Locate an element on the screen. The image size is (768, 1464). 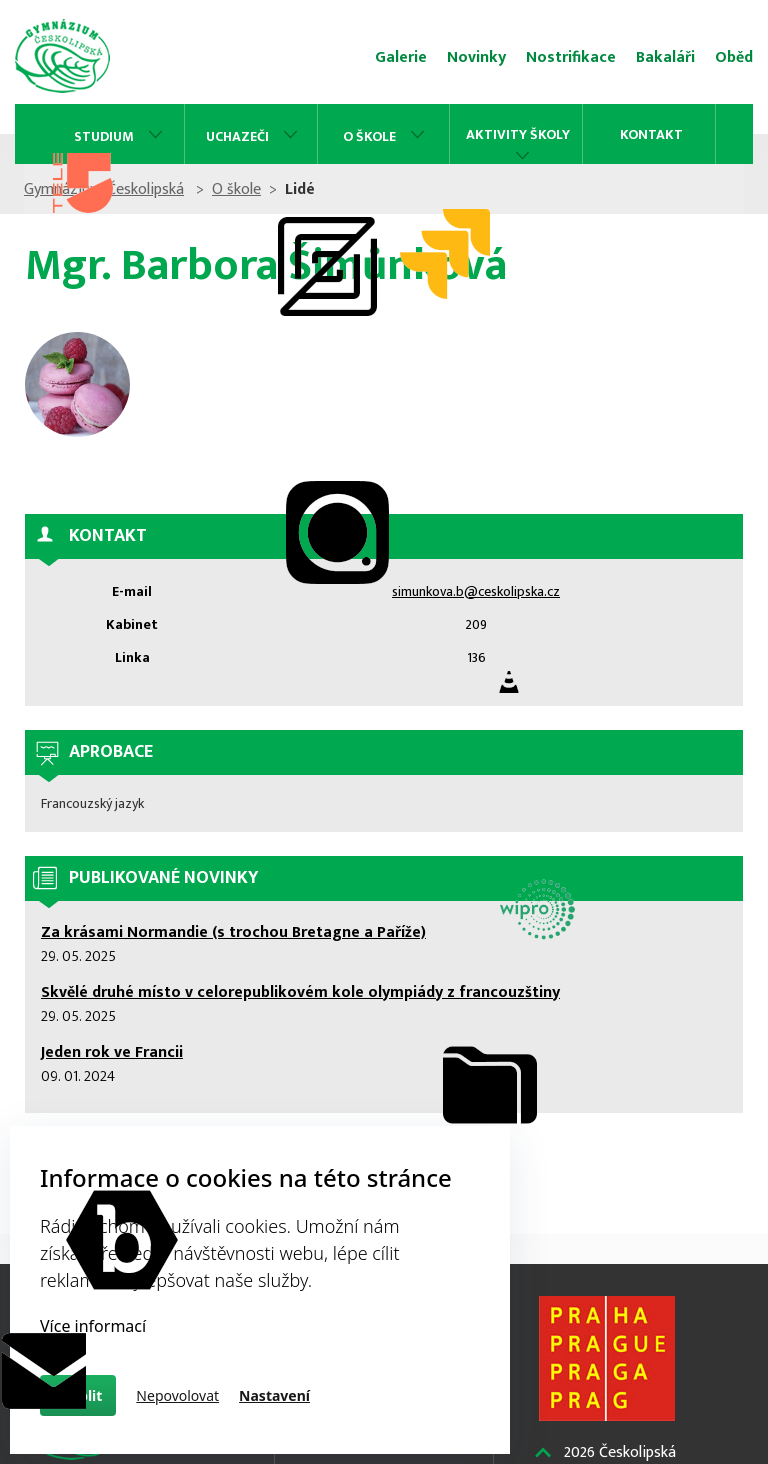
visit the Tele 5 television network website is located at coordinates (83, 183).